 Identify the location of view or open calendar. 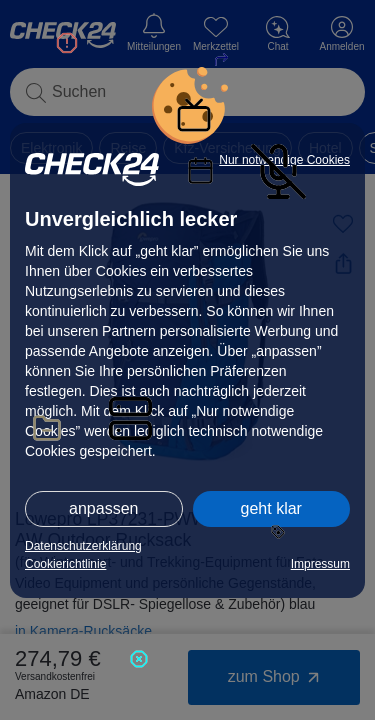
(200, 170).